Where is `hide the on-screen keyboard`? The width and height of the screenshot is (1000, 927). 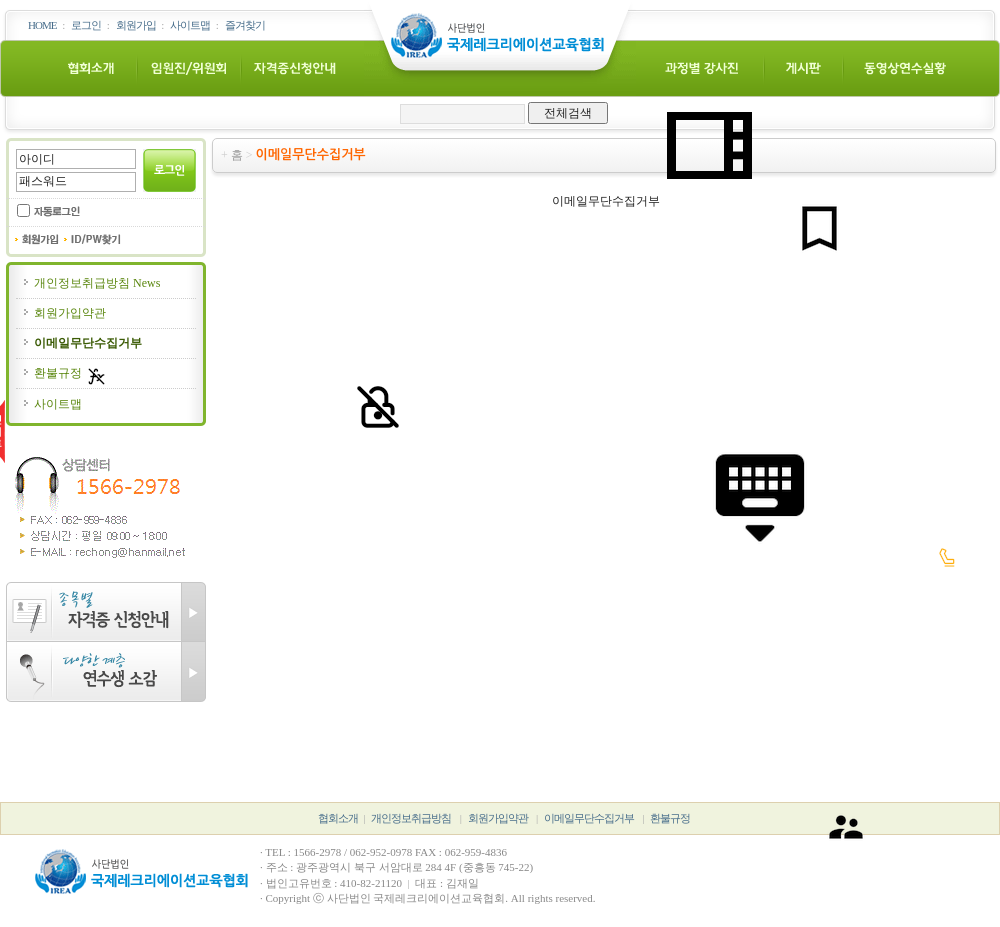
hide the on-screen keyboard is located at coordinates (760, 494).